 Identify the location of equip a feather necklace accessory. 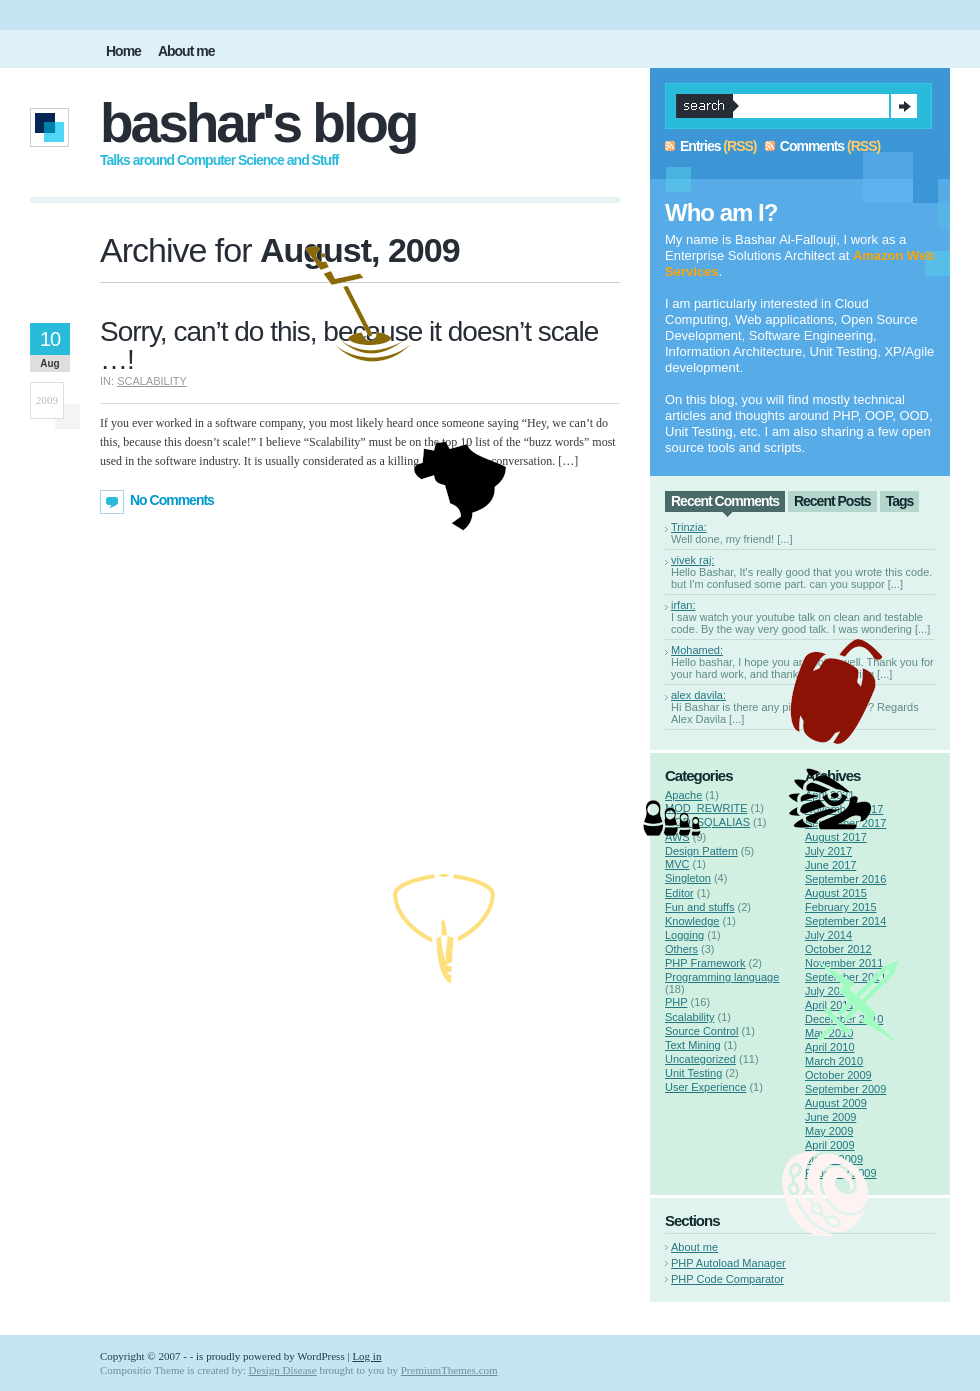
(444, 928).